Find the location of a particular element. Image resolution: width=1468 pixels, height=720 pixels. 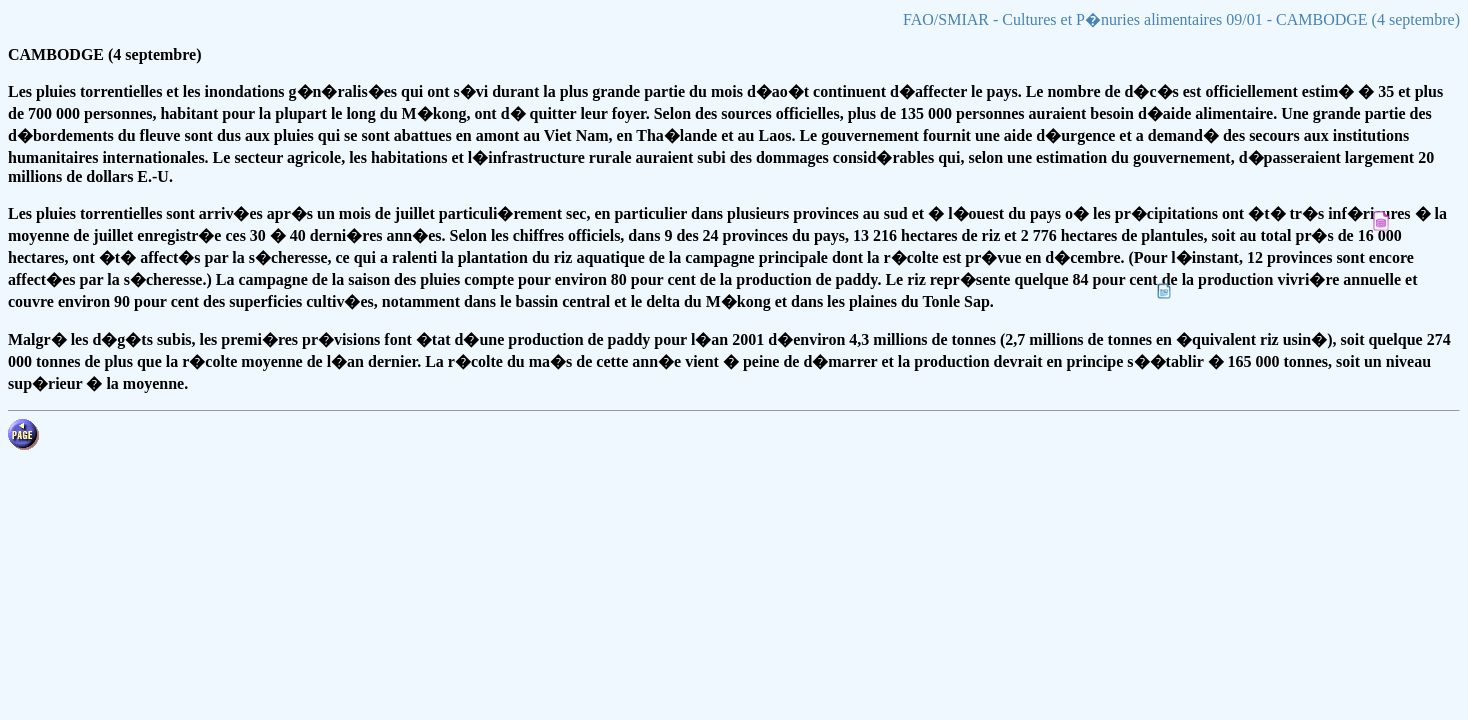

libreoffice base database template file is located at coordinates (1381, 221).